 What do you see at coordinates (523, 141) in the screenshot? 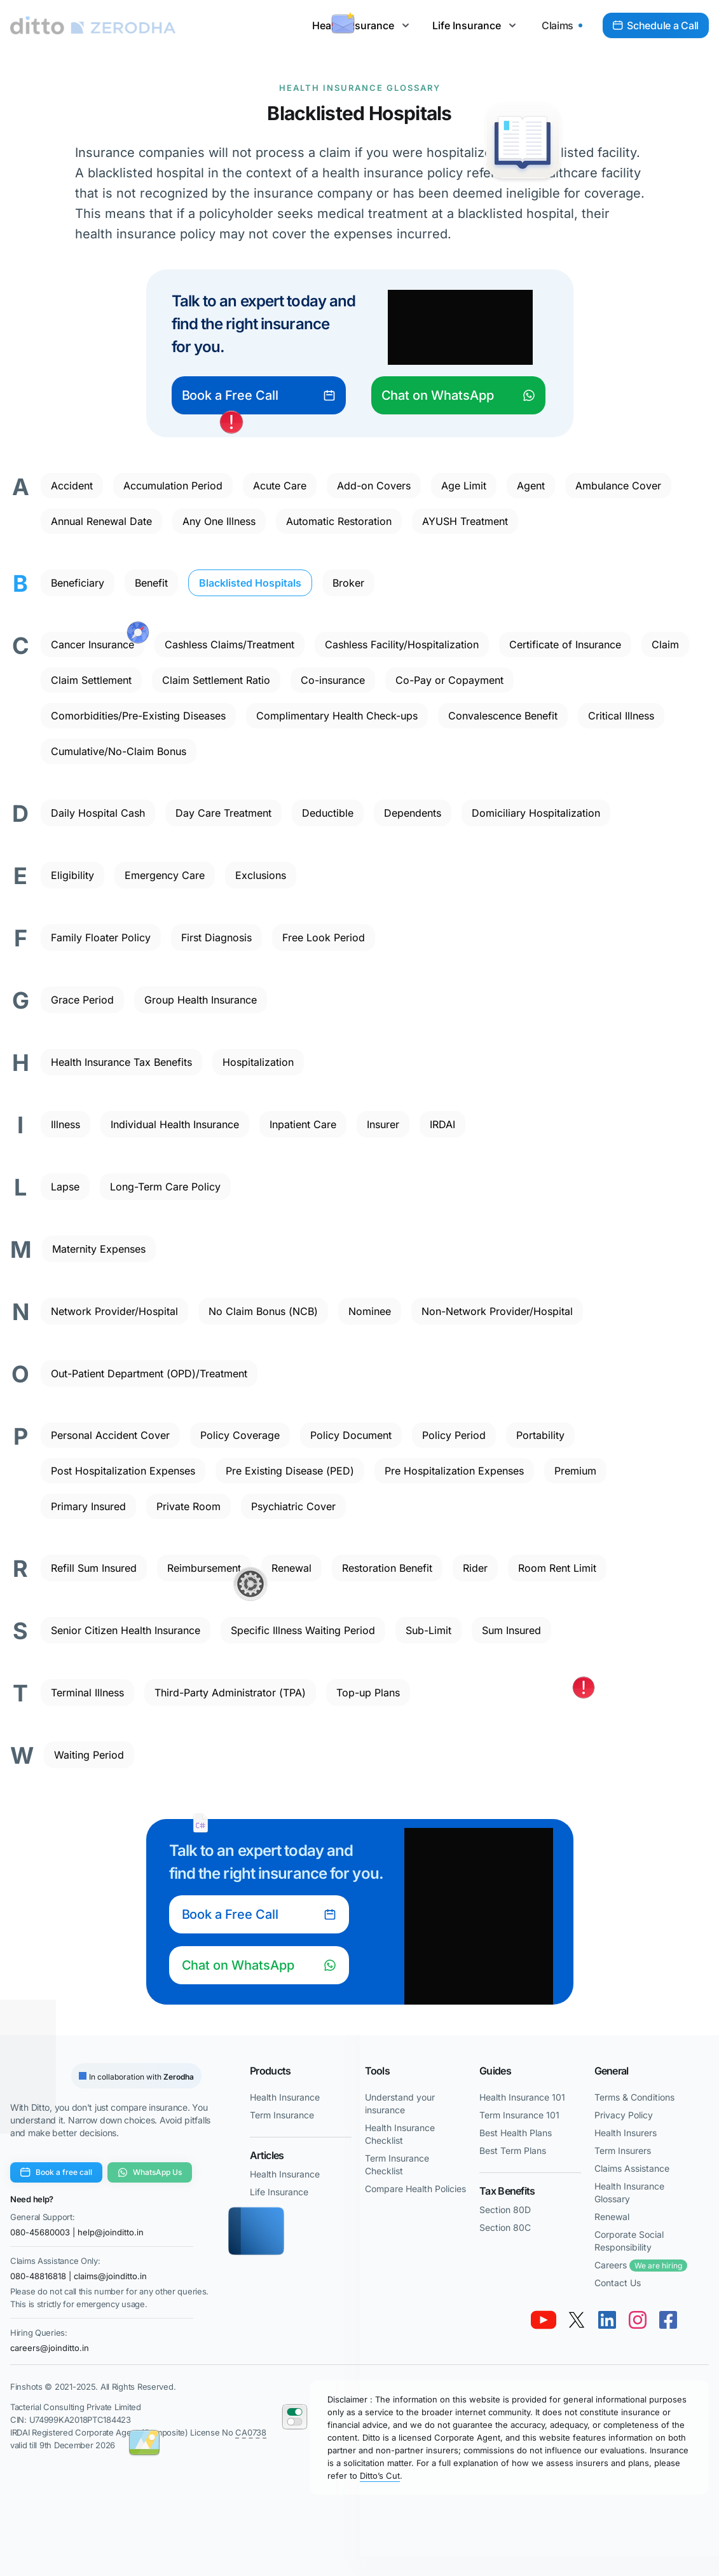
I see `open notes-up markdown note-taking app` at bounding box center [523, 141].